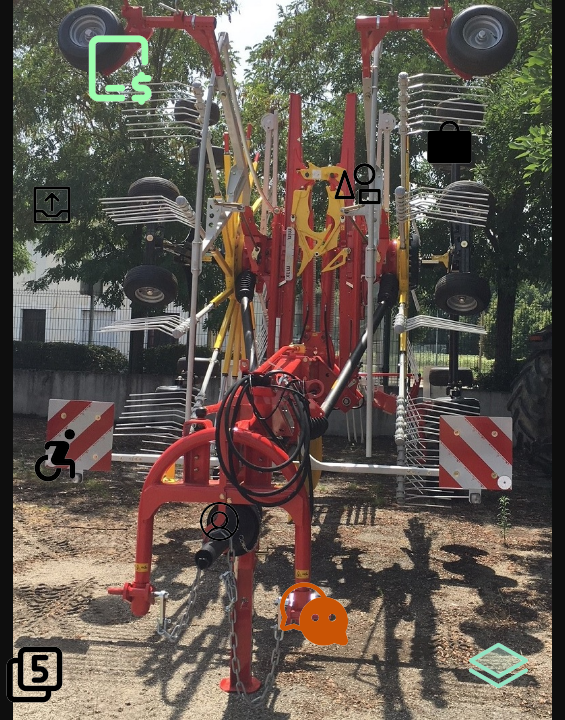 The image size is (565, 720). Describe the element at coordinates (118, 68) in the screenshot. I see `view tablet payment or pricing options` at that location.